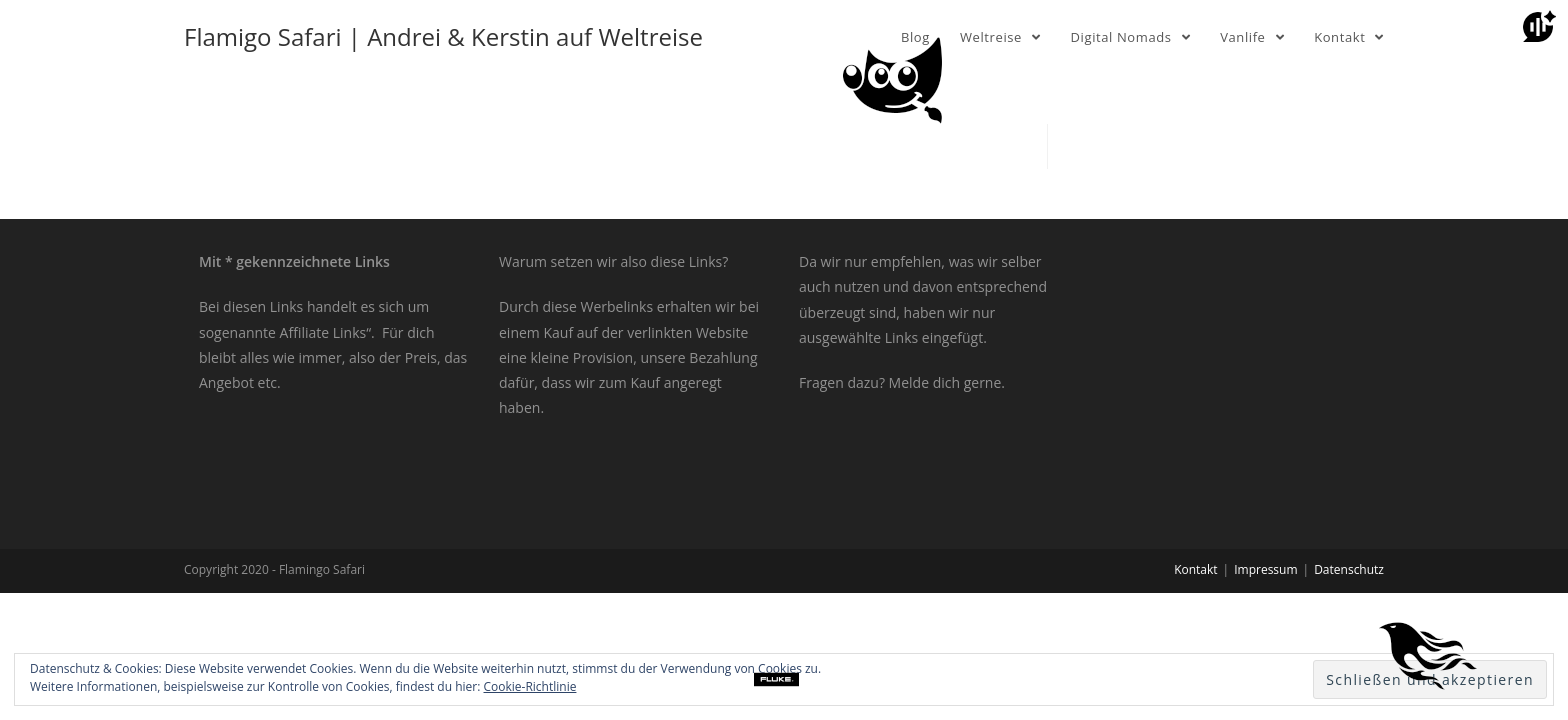 This screenshot has width=1568, height=720. What do you see at coordinates (1428, 656) in the screenshot?
I see `phoenix framework logo` at bounding box center [1428, 656].